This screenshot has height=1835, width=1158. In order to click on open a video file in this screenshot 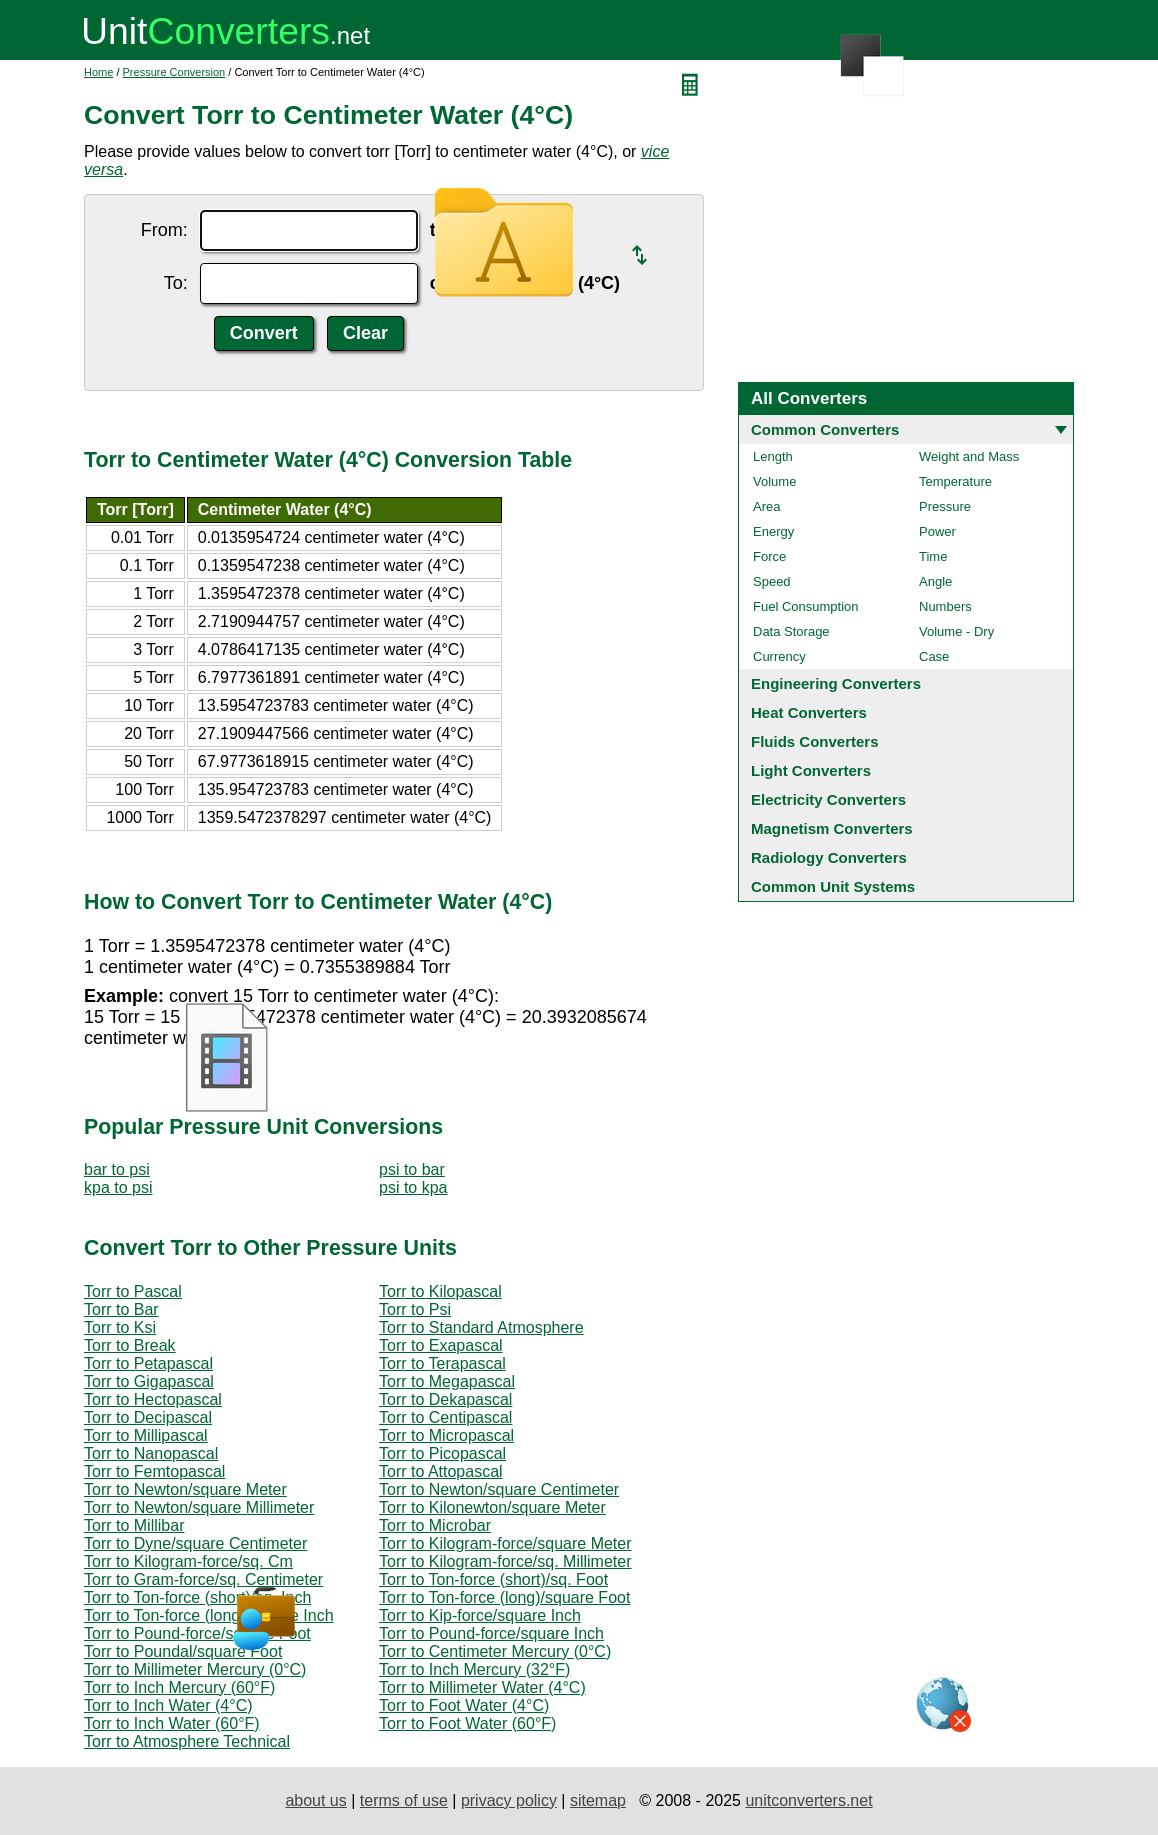, I will do `click(226, 1057)`.